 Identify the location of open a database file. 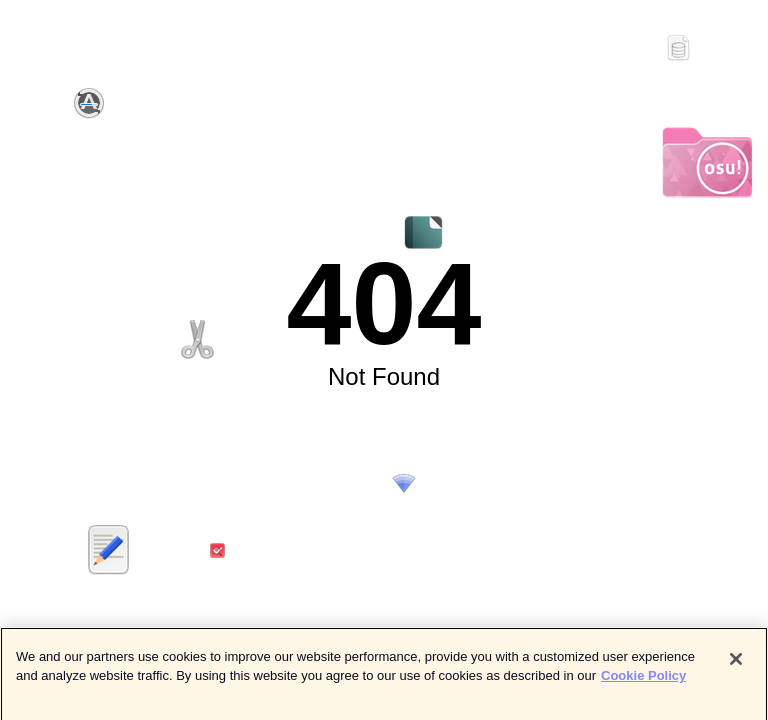
(678, 47).